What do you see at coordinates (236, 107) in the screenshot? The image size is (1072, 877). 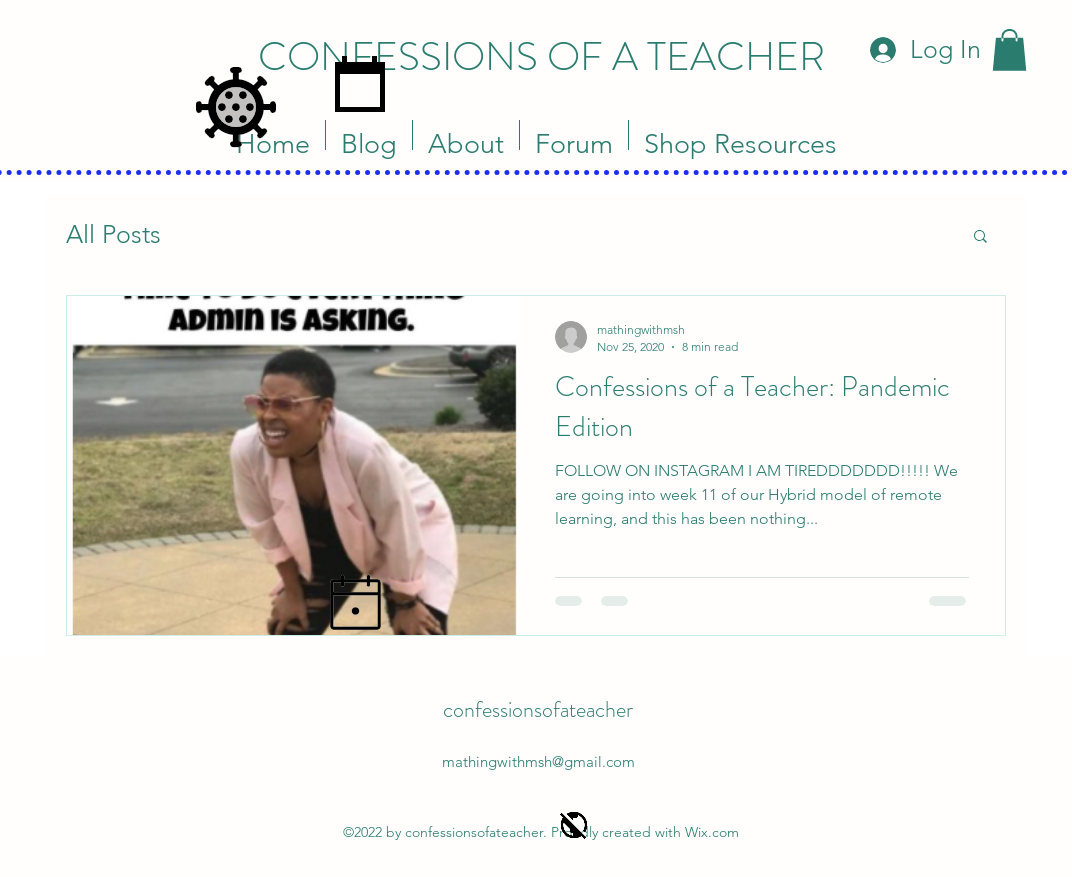 I see `indicates covid-19 or coronavirus-related content` at bounding box center [236, 107].